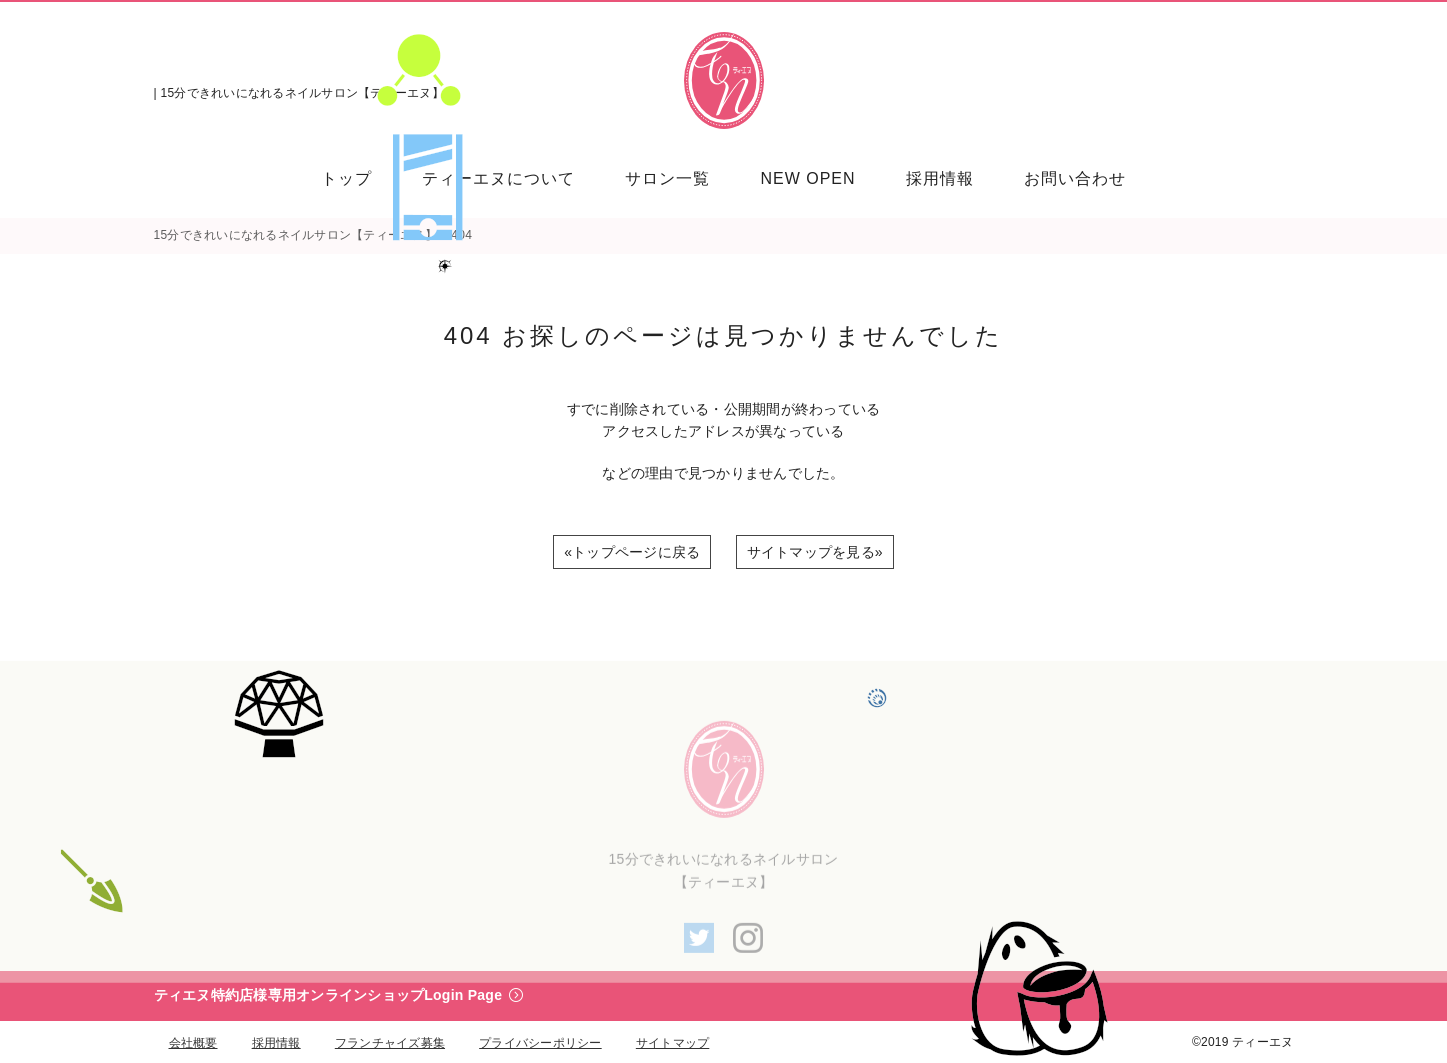  I want to click on build or place a habitat dome structure, so click(279, 713).